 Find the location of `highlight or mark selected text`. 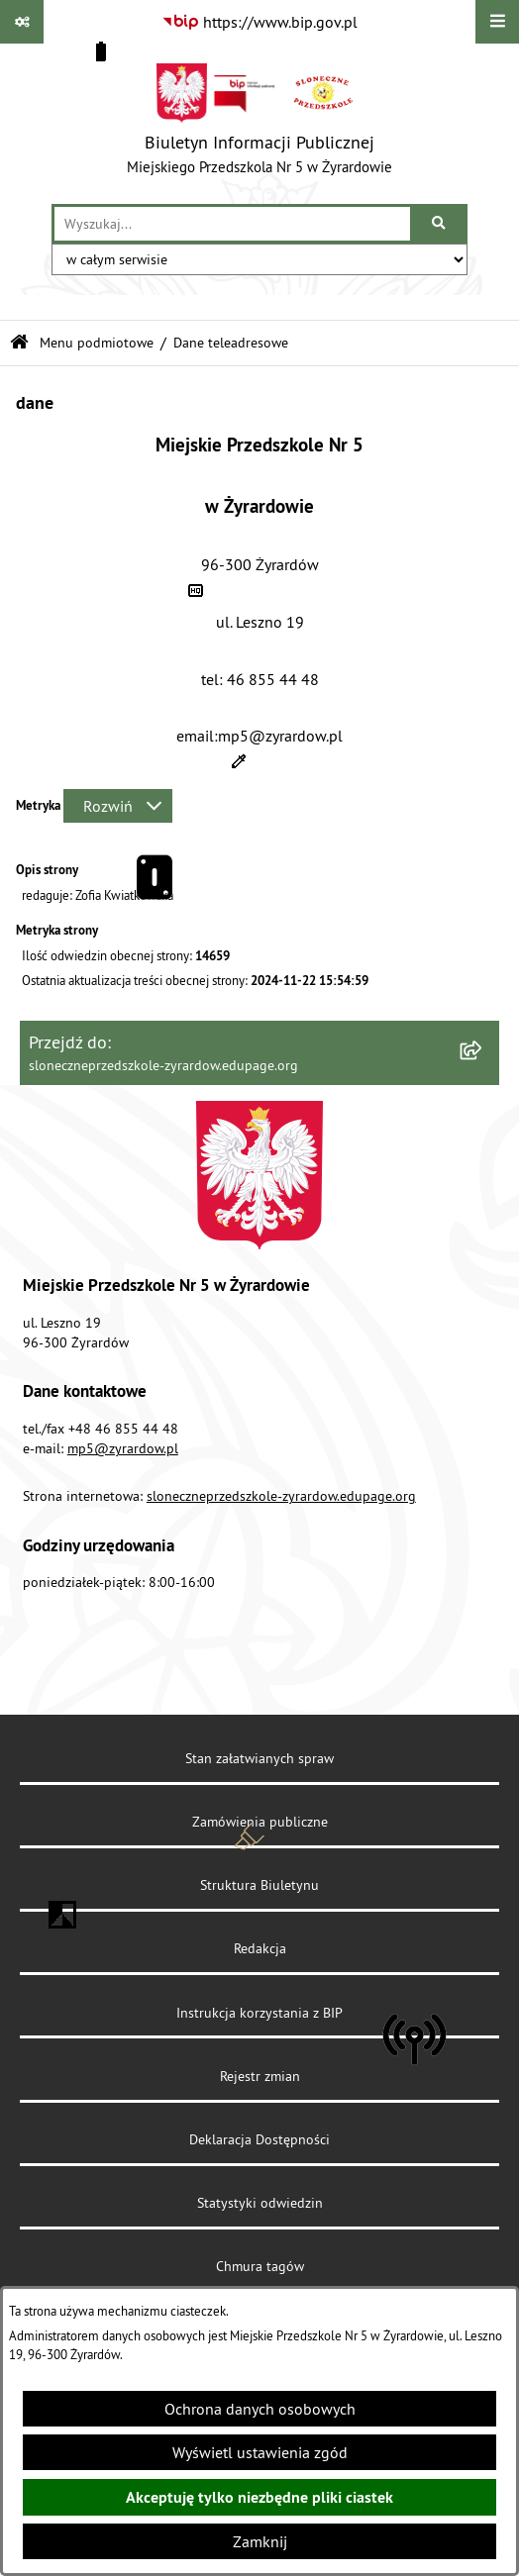

highlight or mark selected text is located at coordinates (248, 1837).